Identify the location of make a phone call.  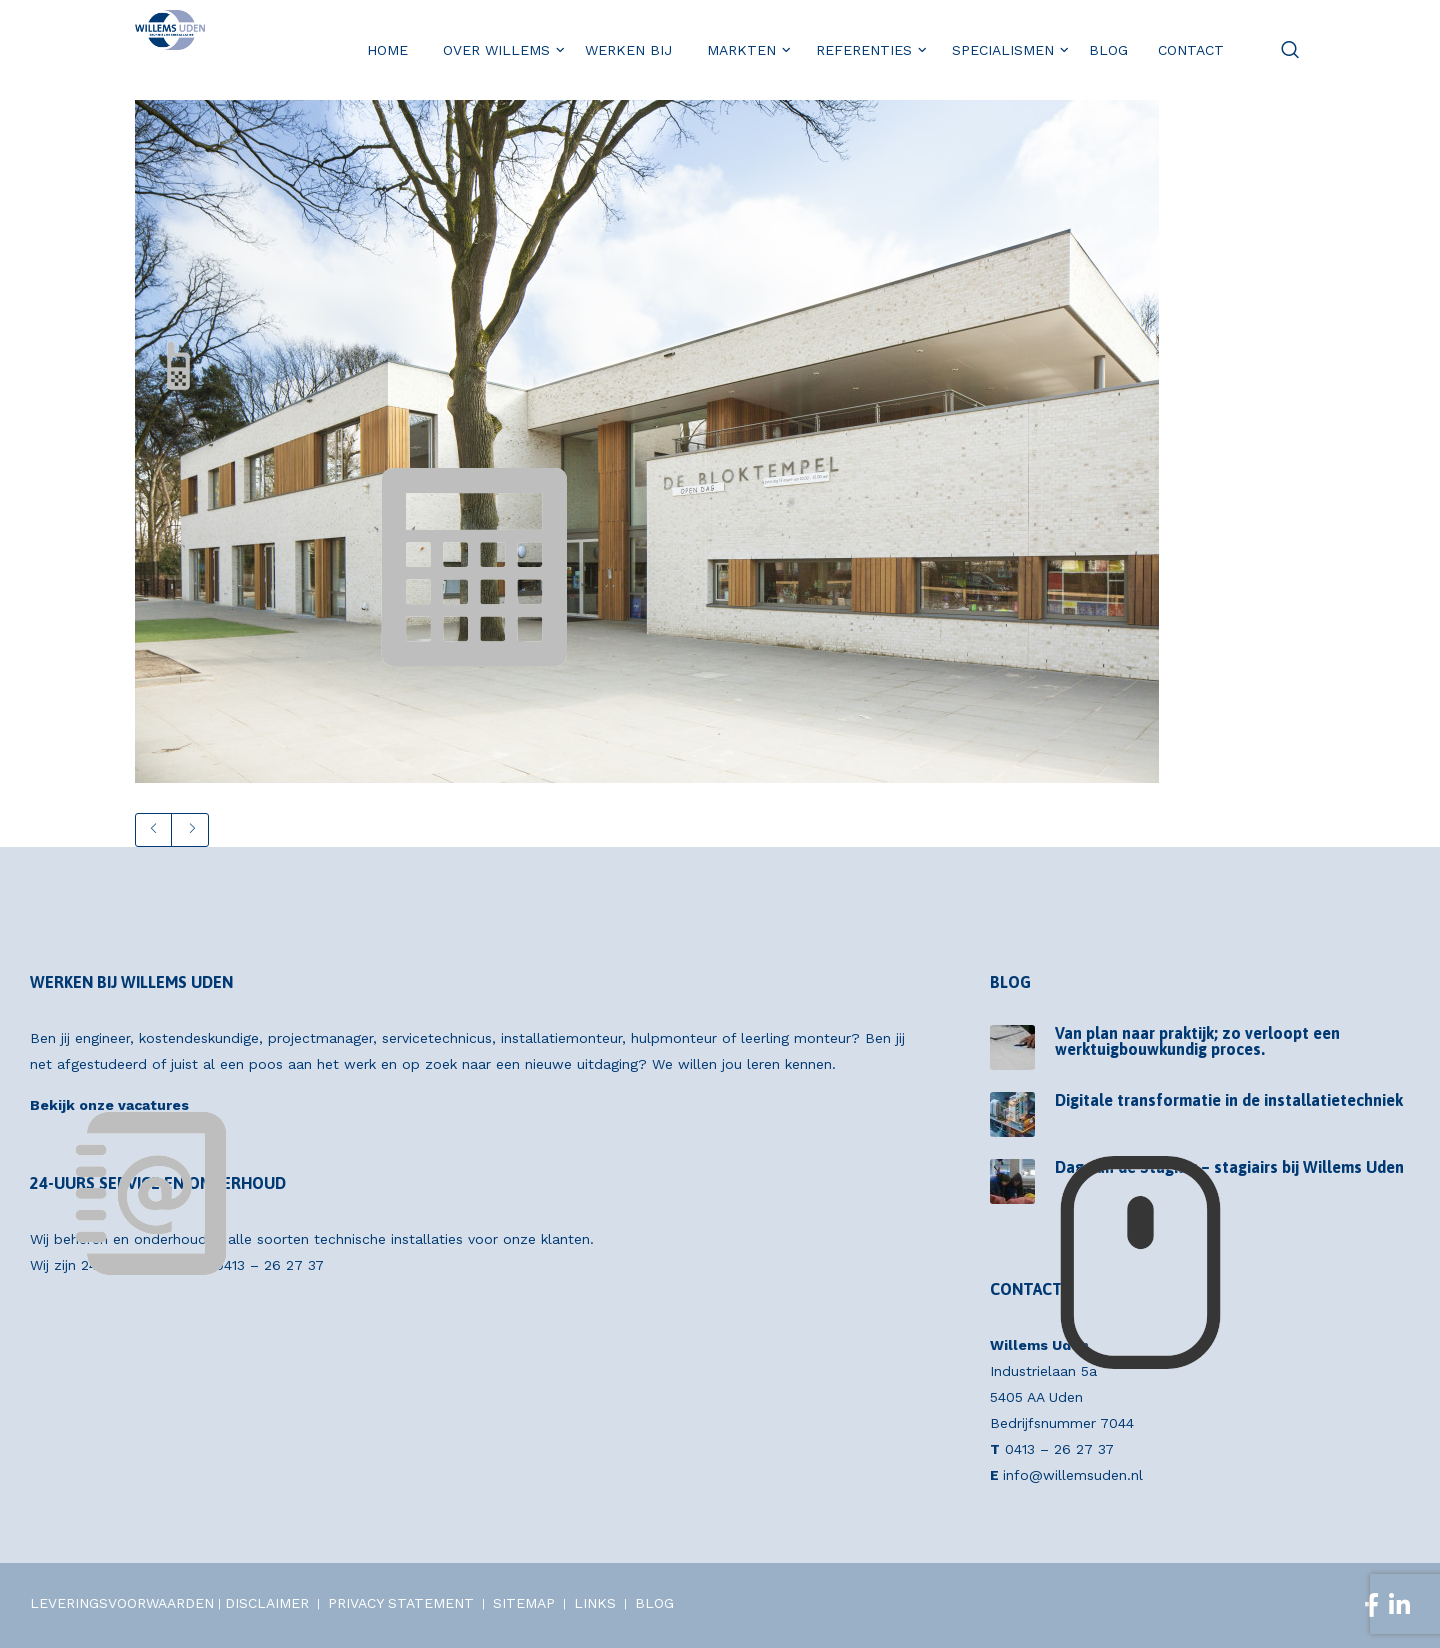
(178, 367).